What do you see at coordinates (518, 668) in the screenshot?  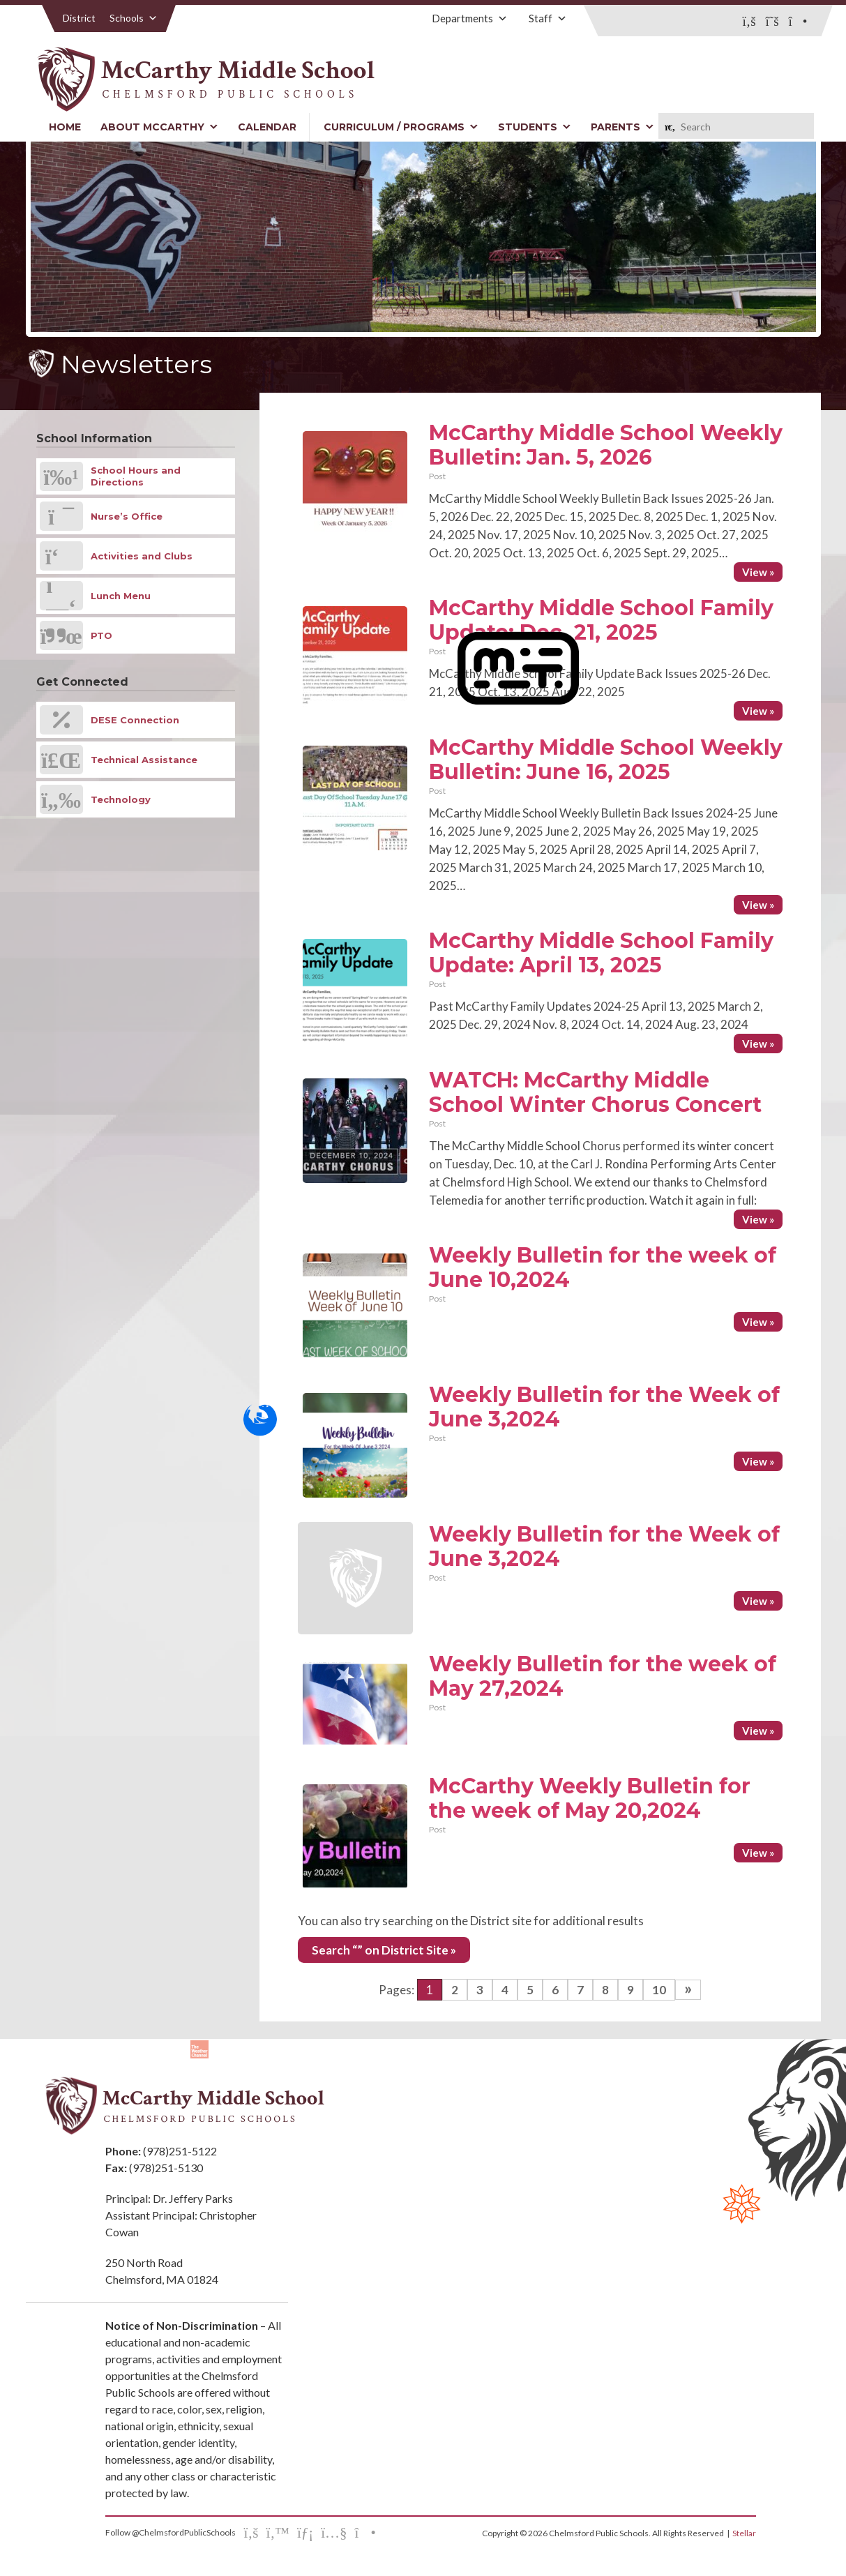 I see `open monkeytype typing test website` at bounding box center [518, 668].